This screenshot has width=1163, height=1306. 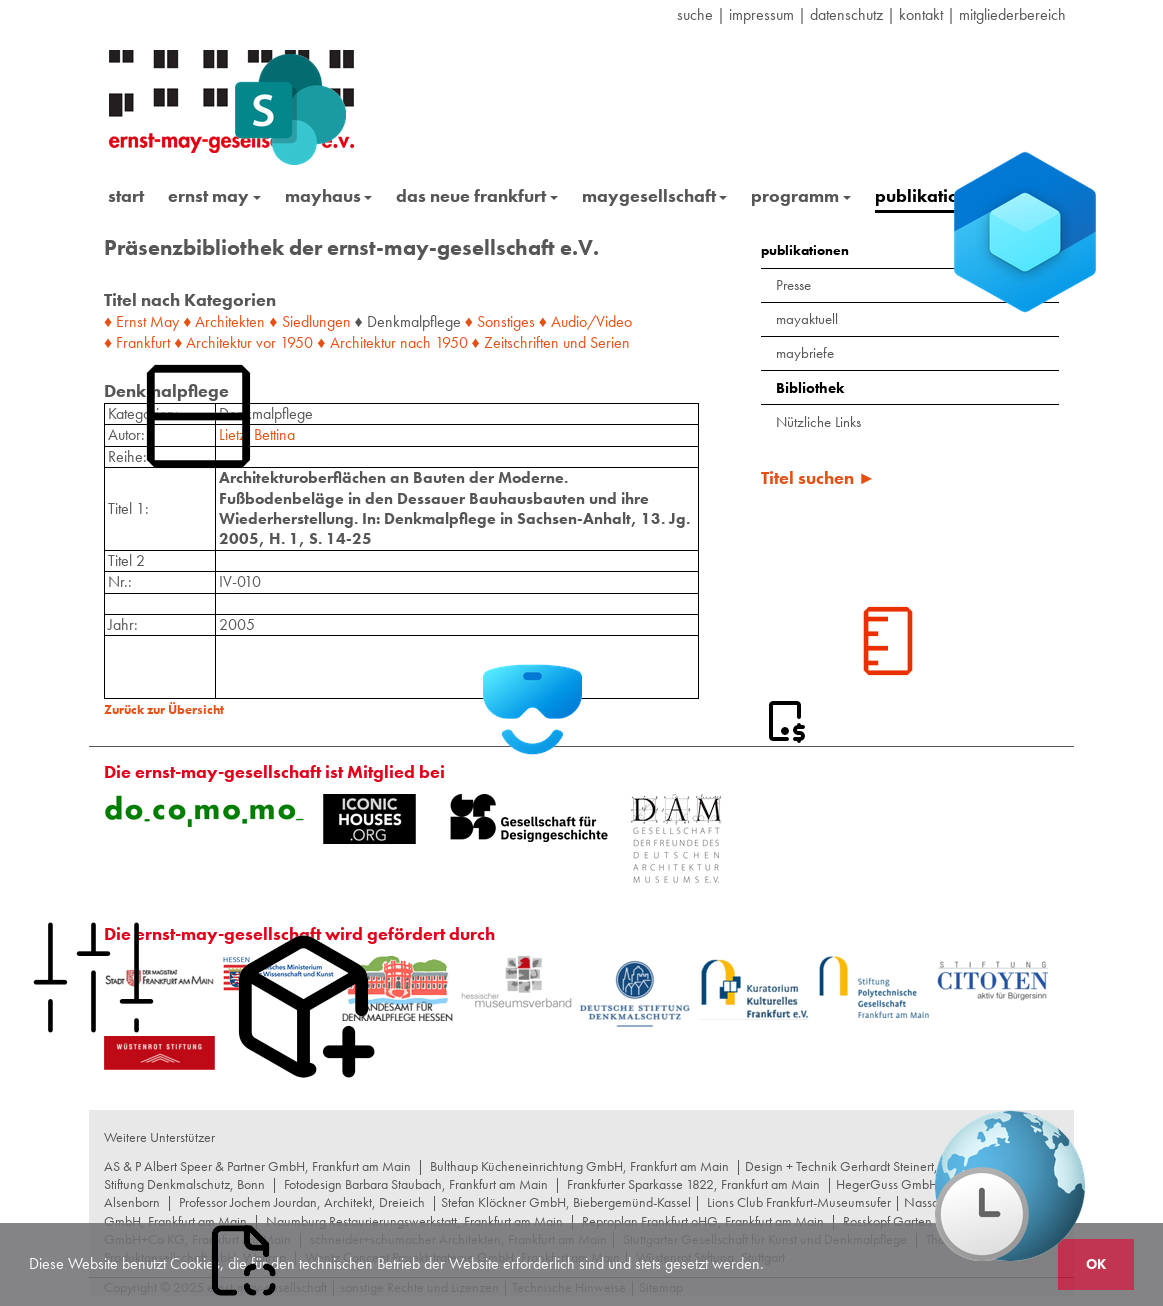 What do you see at coordinates (240, 1260) in the screenshot?
I see `scan a document` at bounding box center [240, 1260].